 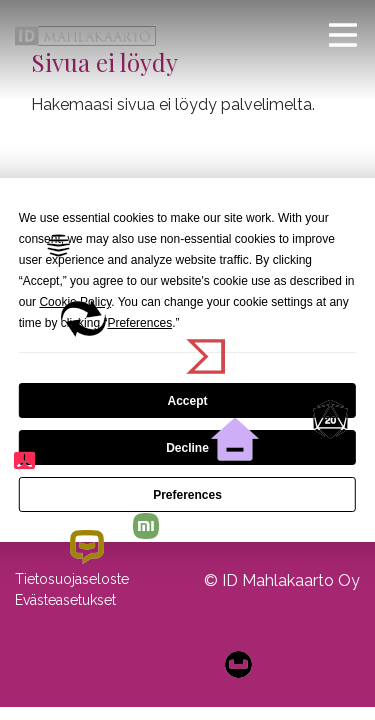 What do you see at coordinates (205, 356) in the screenshot?
I see `open virustotal malware scanning service` at bounding box center [205, 356].